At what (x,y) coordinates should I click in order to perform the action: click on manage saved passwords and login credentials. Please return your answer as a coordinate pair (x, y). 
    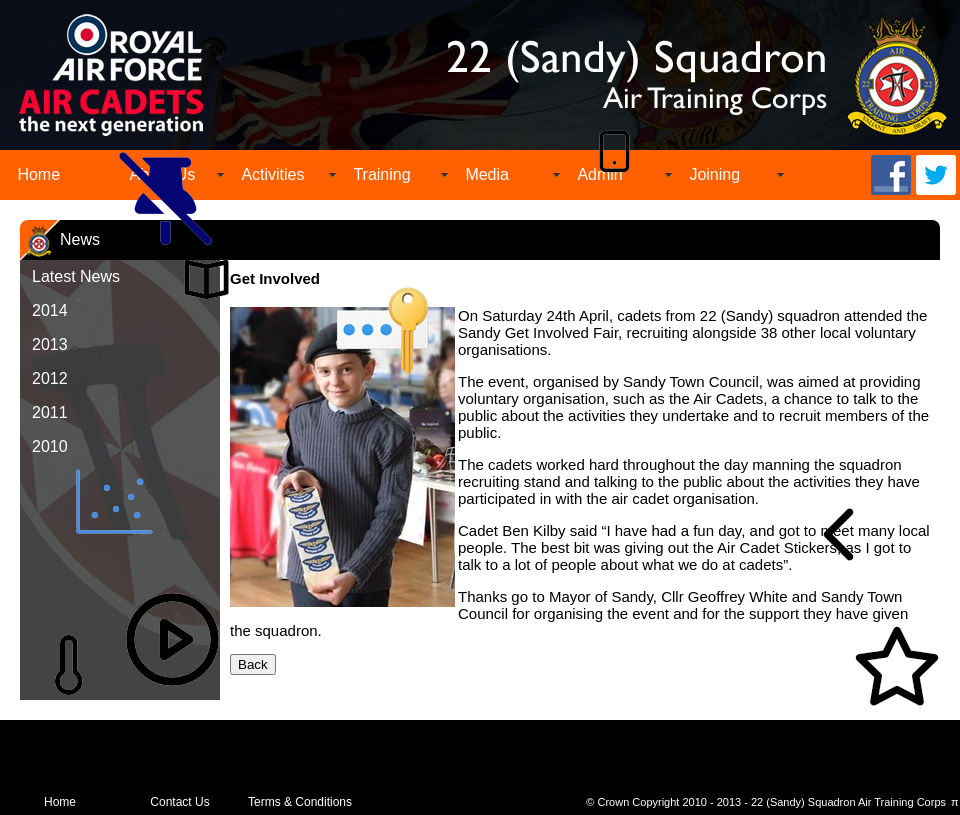
    Looking at the image, I should click on (382, 330).